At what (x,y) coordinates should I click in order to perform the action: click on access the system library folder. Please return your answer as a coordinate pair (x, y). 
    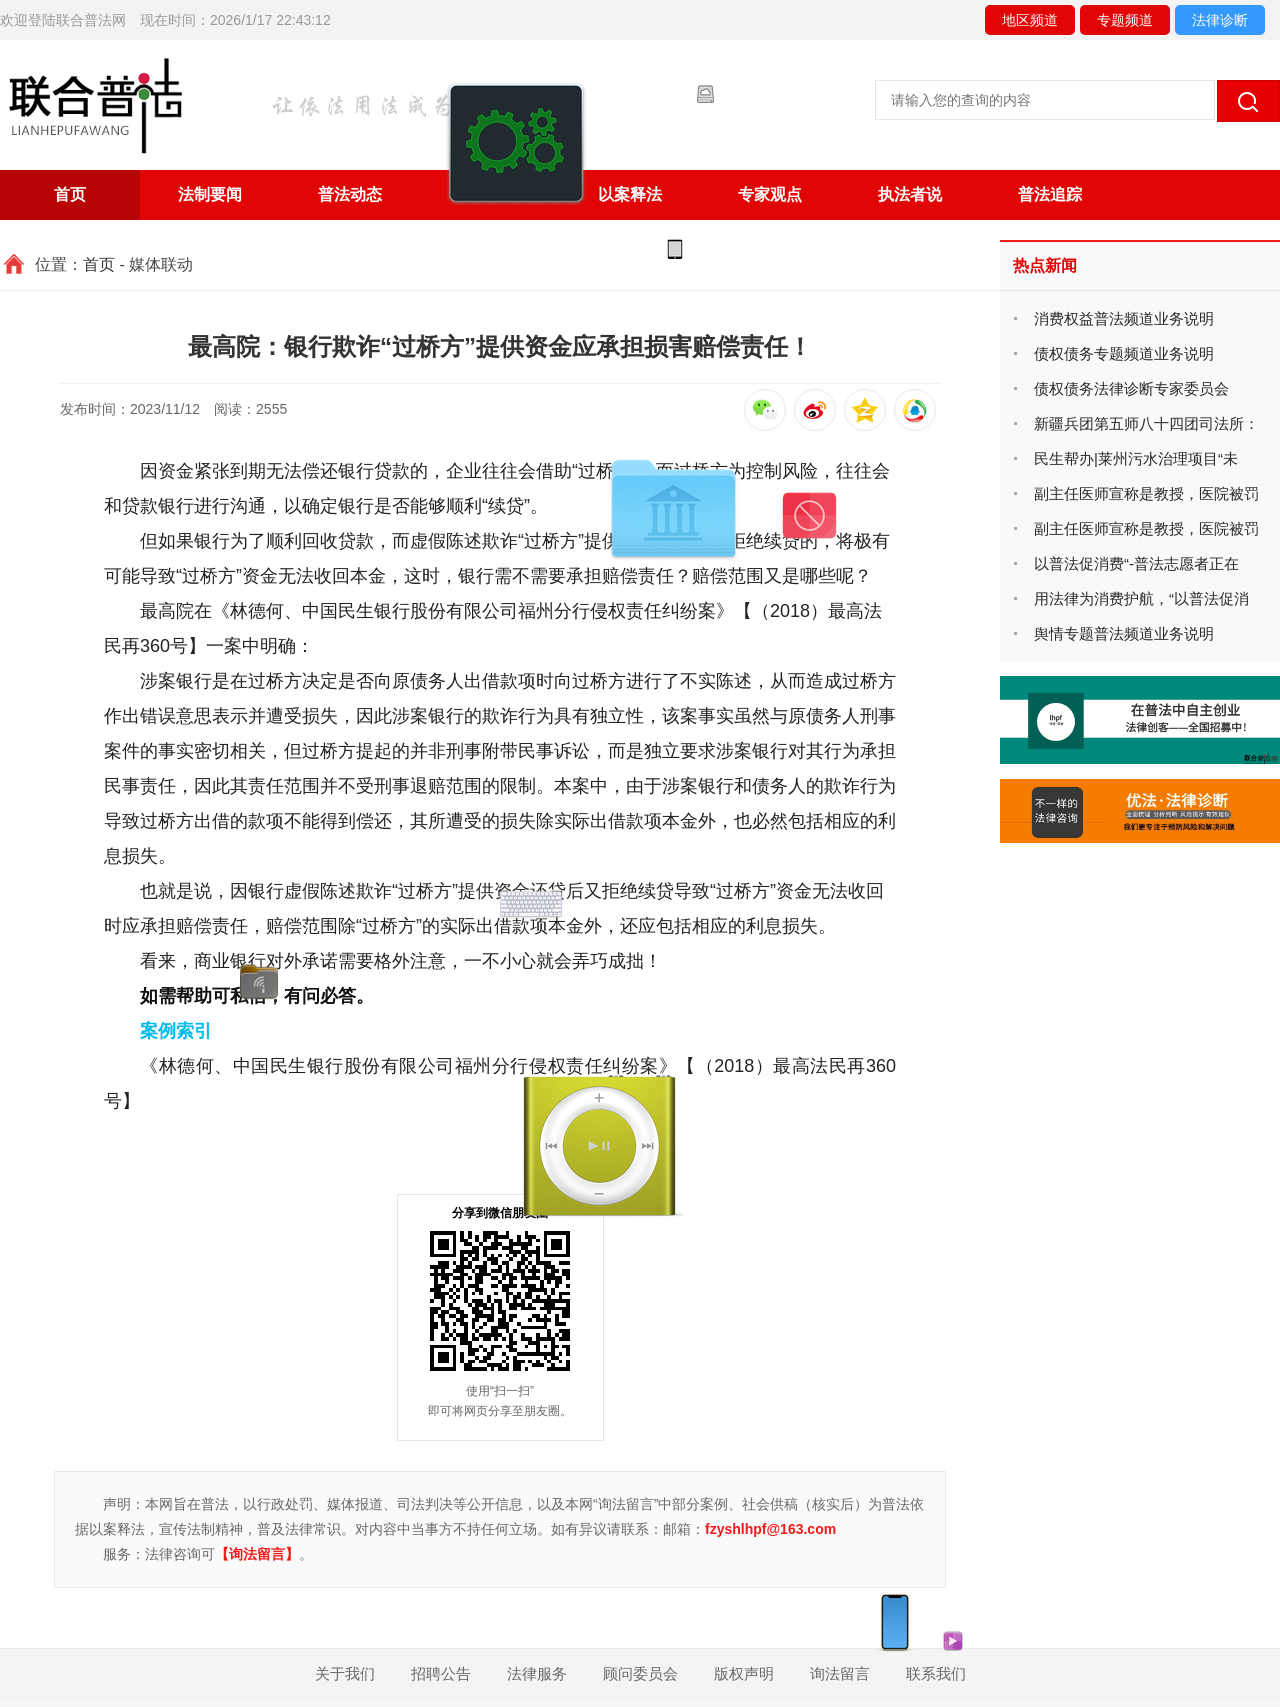
    Looking at the image, I should click on (673, 508).